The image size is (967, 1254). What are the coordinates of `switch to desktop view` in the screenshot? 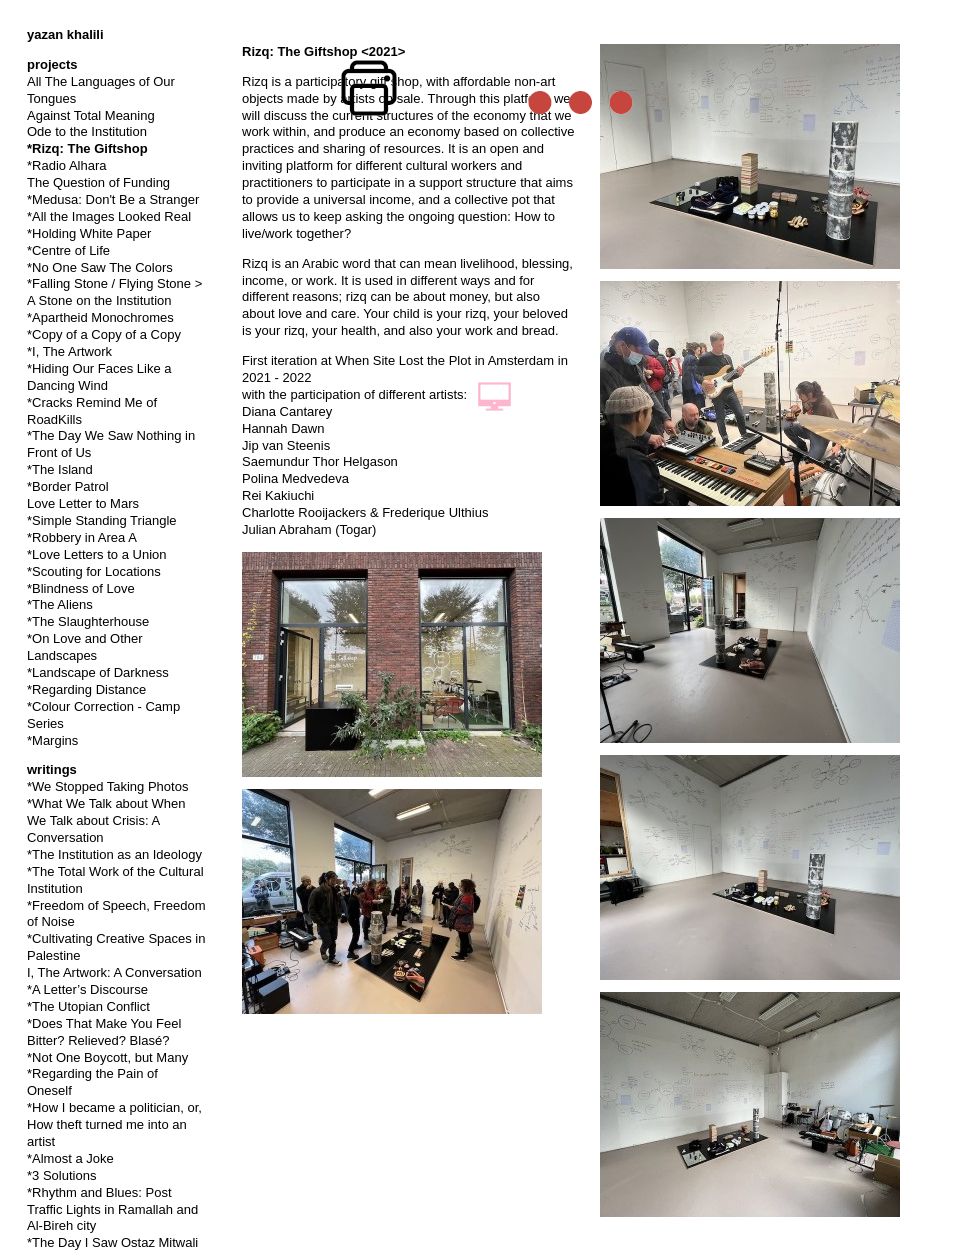 It's located at (494, 396).